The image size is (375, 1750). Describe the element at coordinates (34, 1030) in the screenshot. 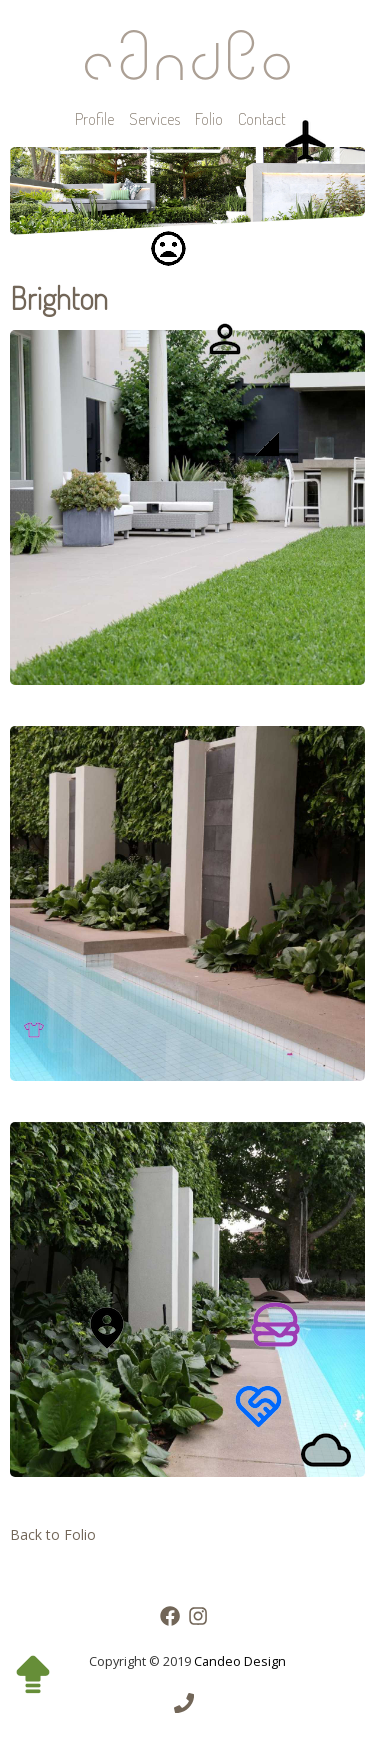

I see `browse clothing or apparel items` at that location.